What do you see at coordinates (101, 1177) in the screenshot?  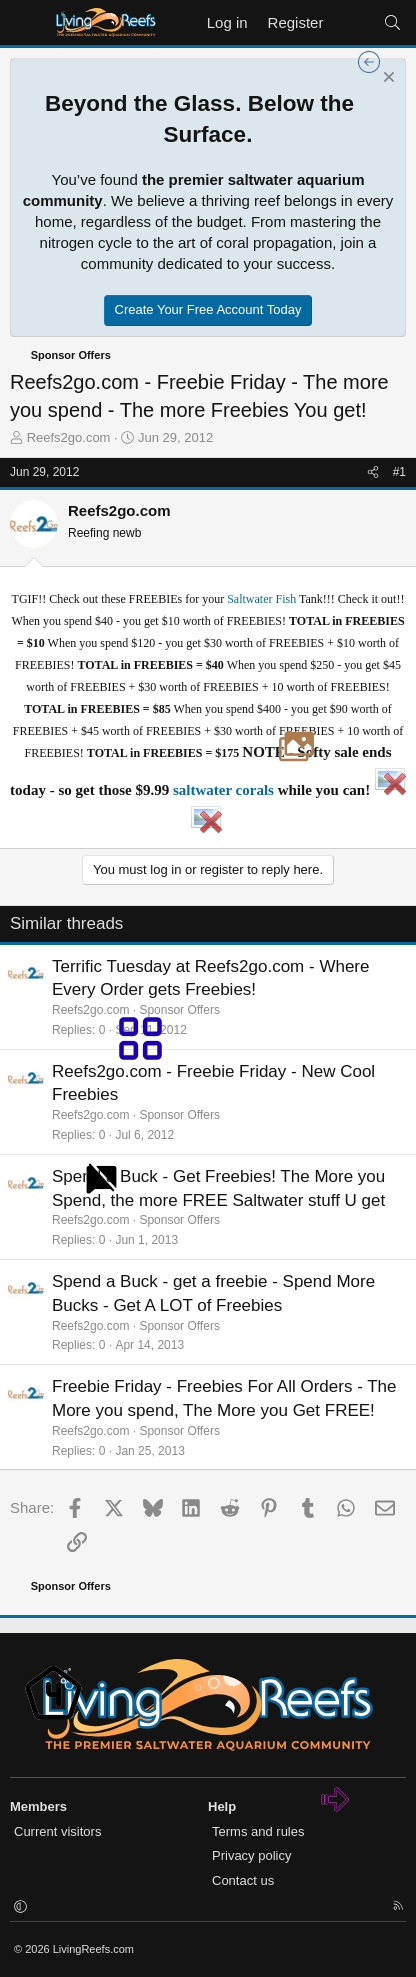 I see `mute or disable chat notifications` at bounding box center [101, 1177].